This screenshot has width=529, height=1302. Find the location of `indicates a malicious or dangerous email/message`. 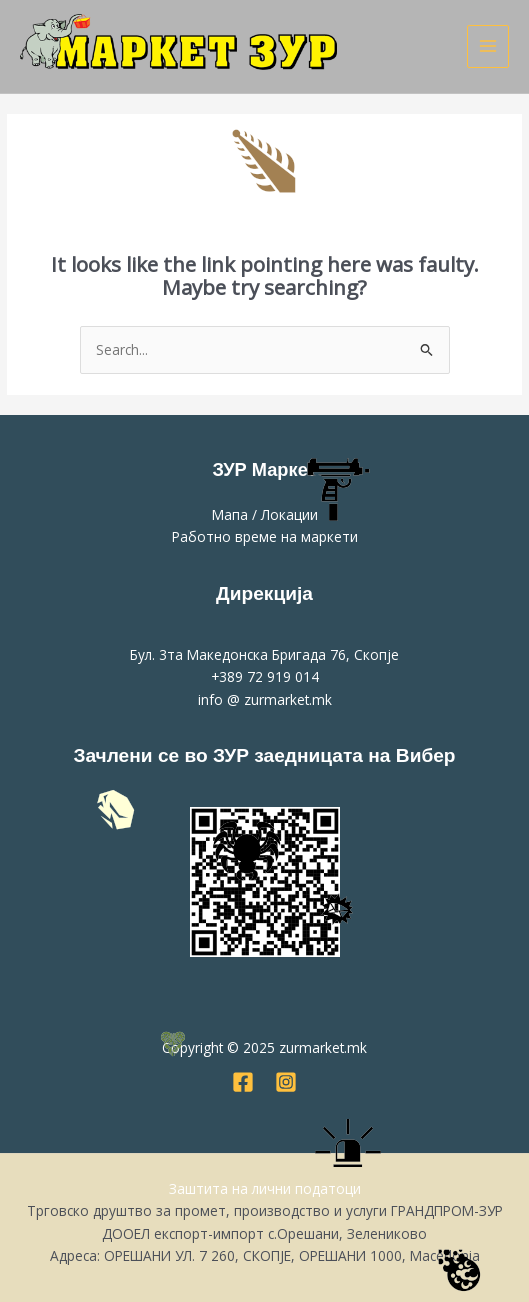

indicates a malicious or dangerous email/message is located at coordinates (337, 909).